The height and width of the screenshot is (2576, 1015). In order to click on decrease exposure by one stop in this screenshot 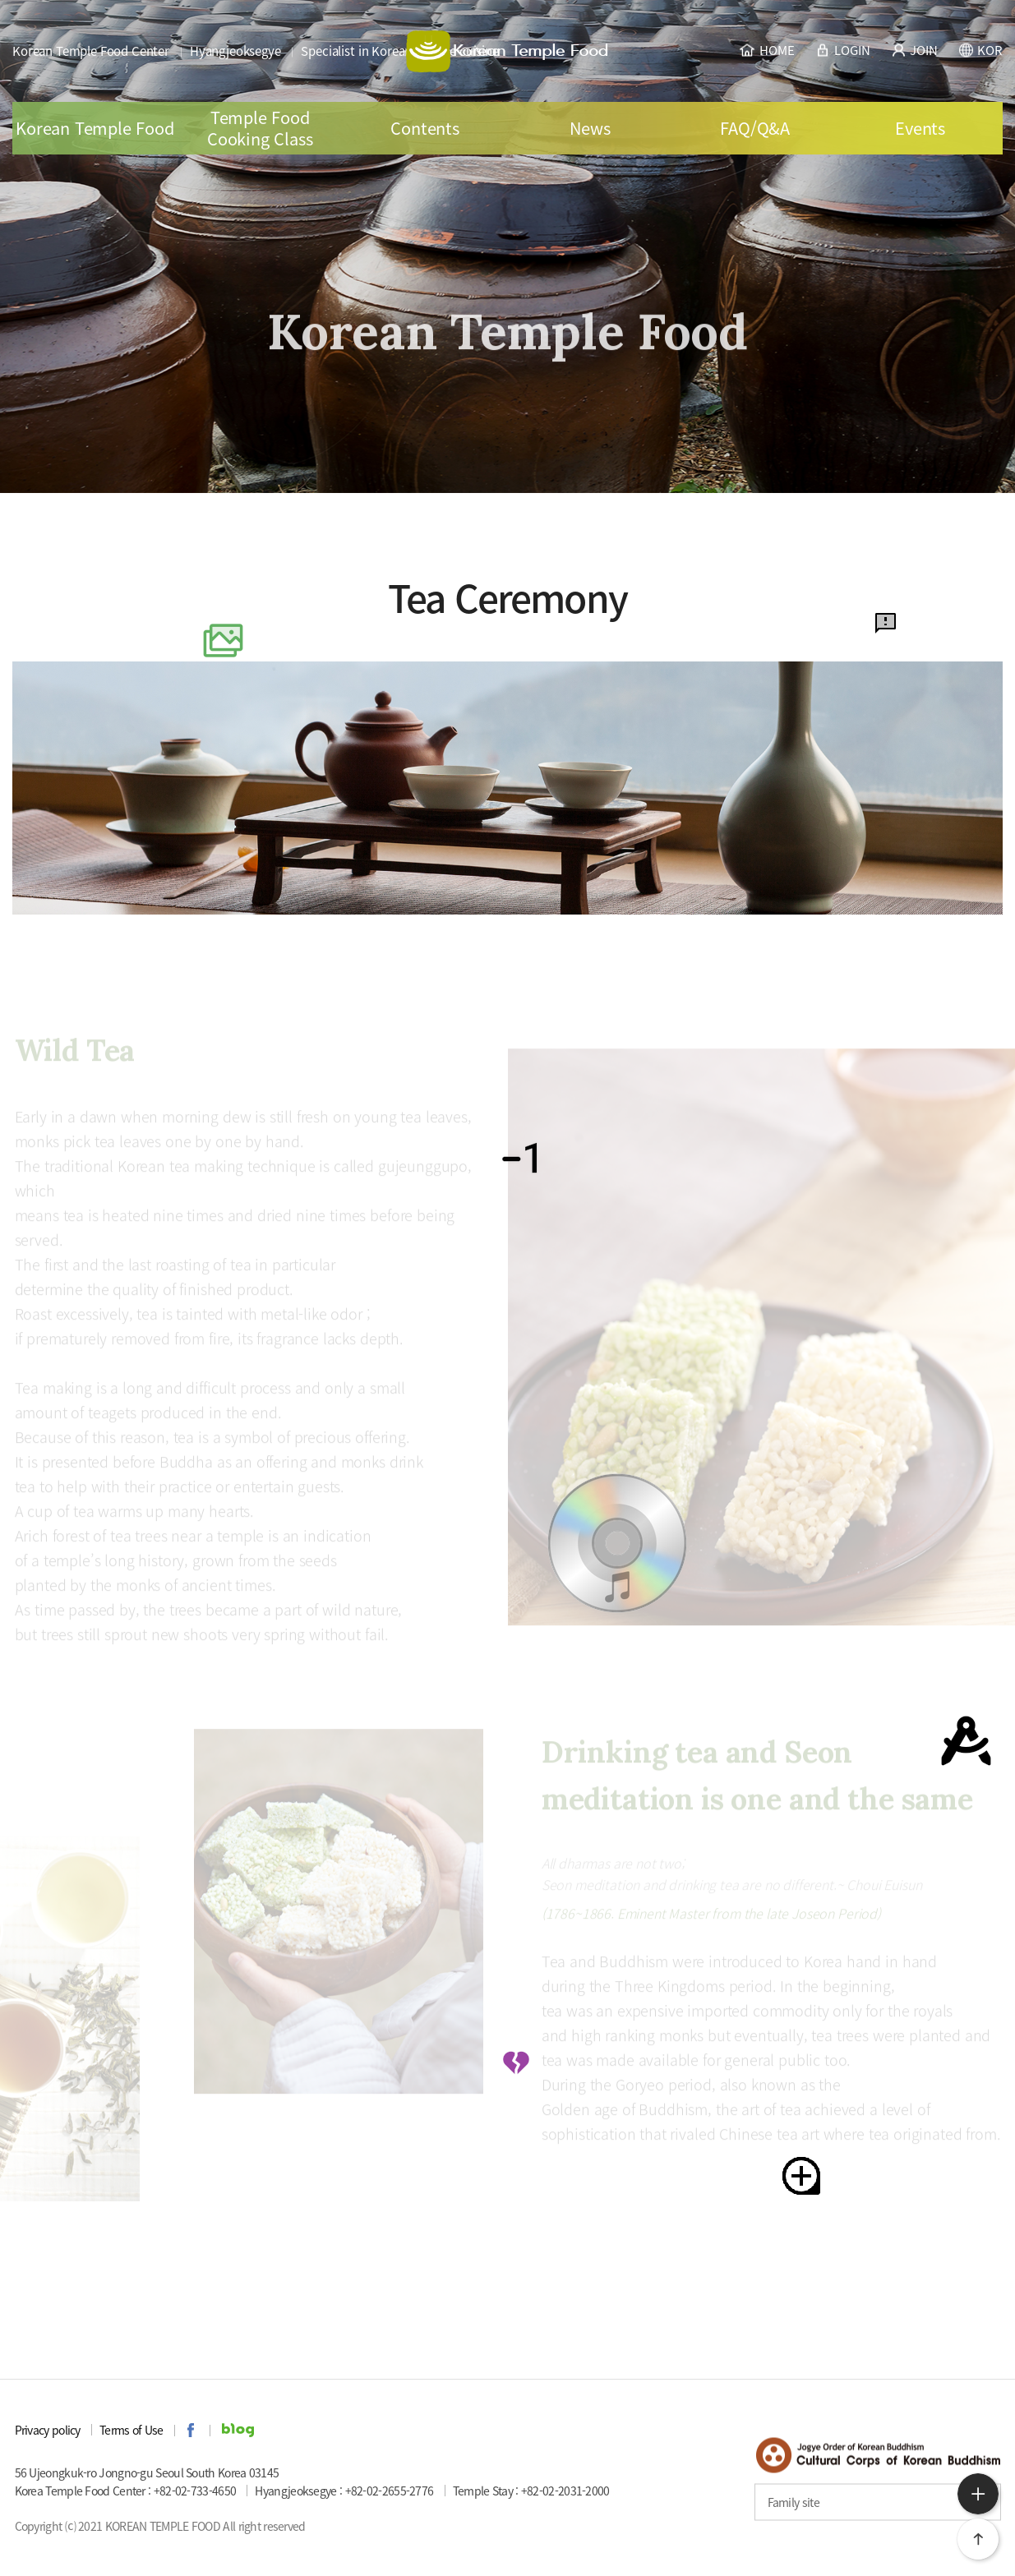, I will do `click(520, 1159)`.